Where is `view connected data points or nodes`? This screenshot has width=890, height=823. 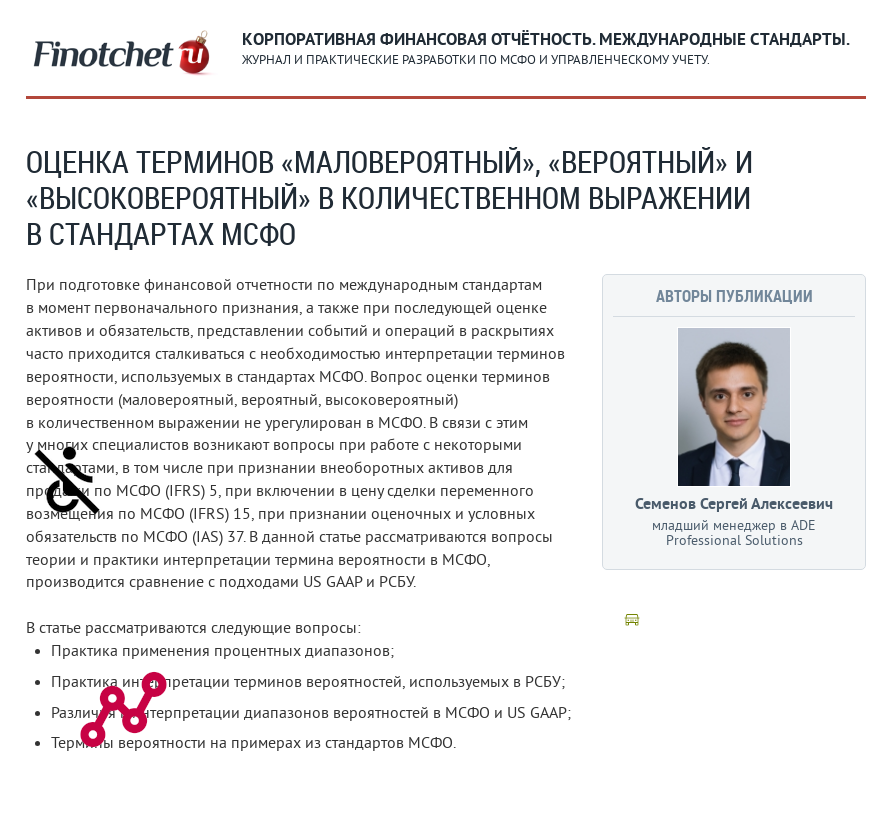 view connected data points or nodes is located at coordinates (123, 709).